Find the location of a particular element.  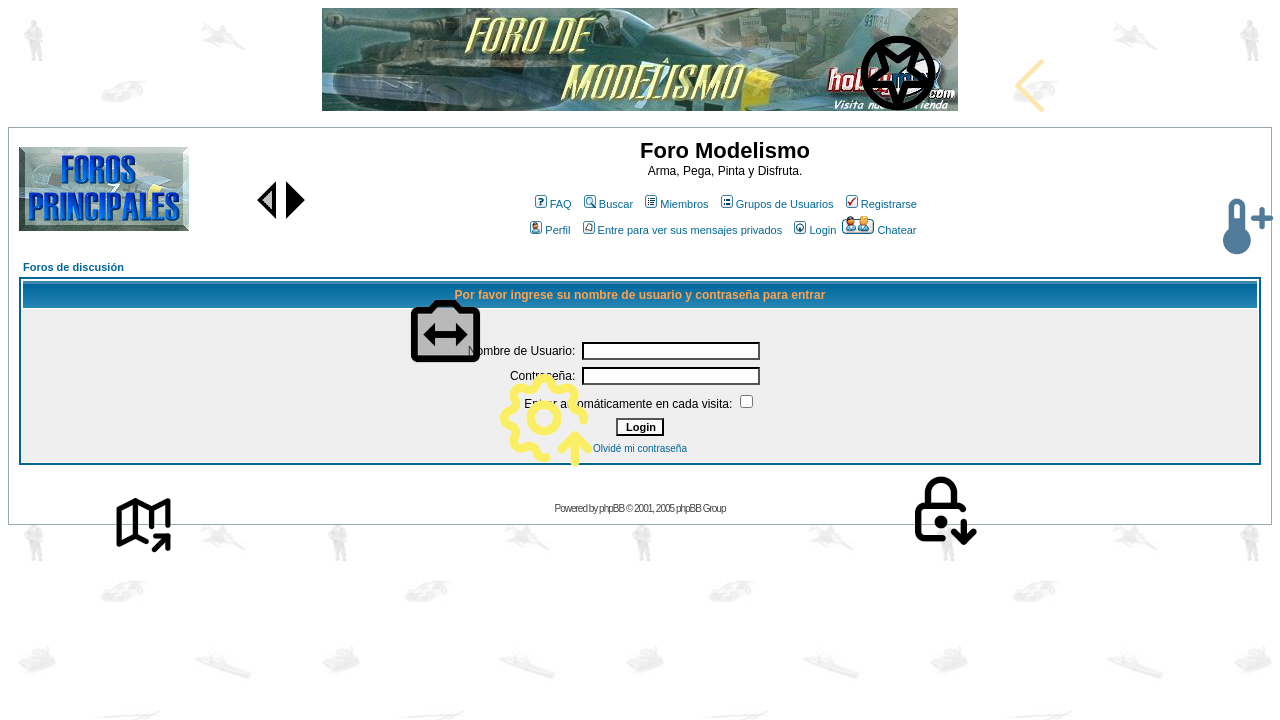

increase temperature setting is located at coordinates (1242, 226).